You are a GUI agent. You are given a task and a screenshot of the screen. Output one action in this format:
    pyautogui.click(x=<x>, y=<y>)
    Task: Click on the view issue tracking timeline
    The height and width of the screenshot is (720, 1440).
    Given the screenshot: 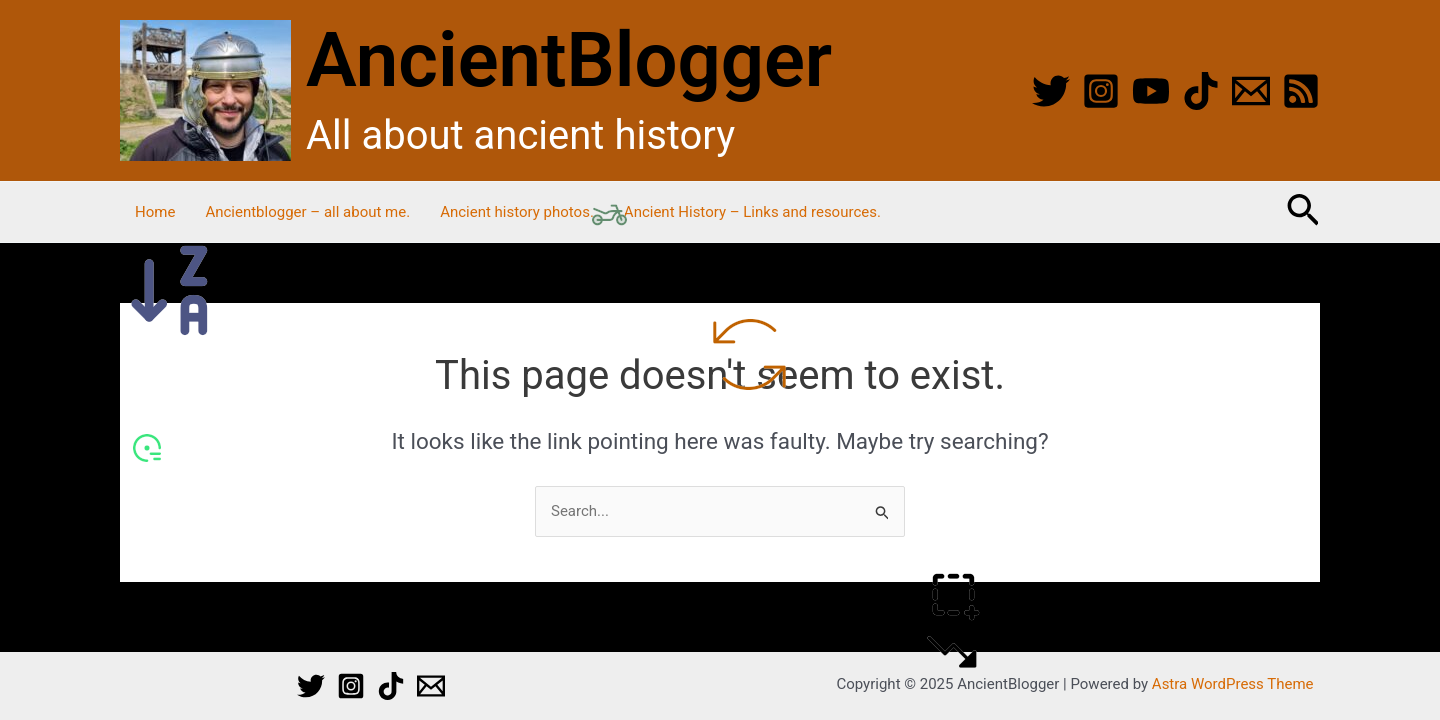 What is the action you would take?
    pyautogui.click(x=147, y=448)
    